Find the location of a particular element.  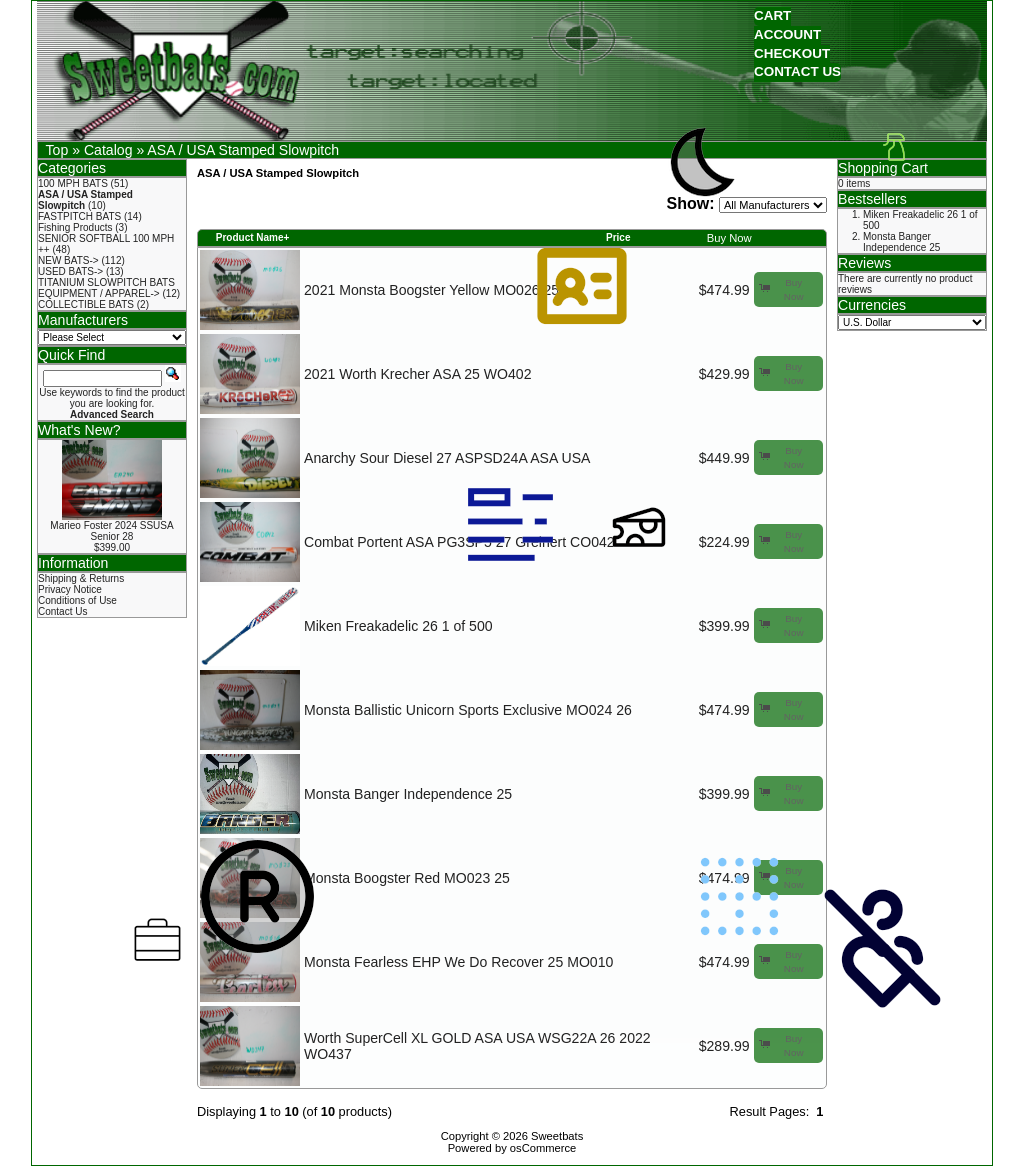

remove all borders from selected element is located at coordinates (739, 896).